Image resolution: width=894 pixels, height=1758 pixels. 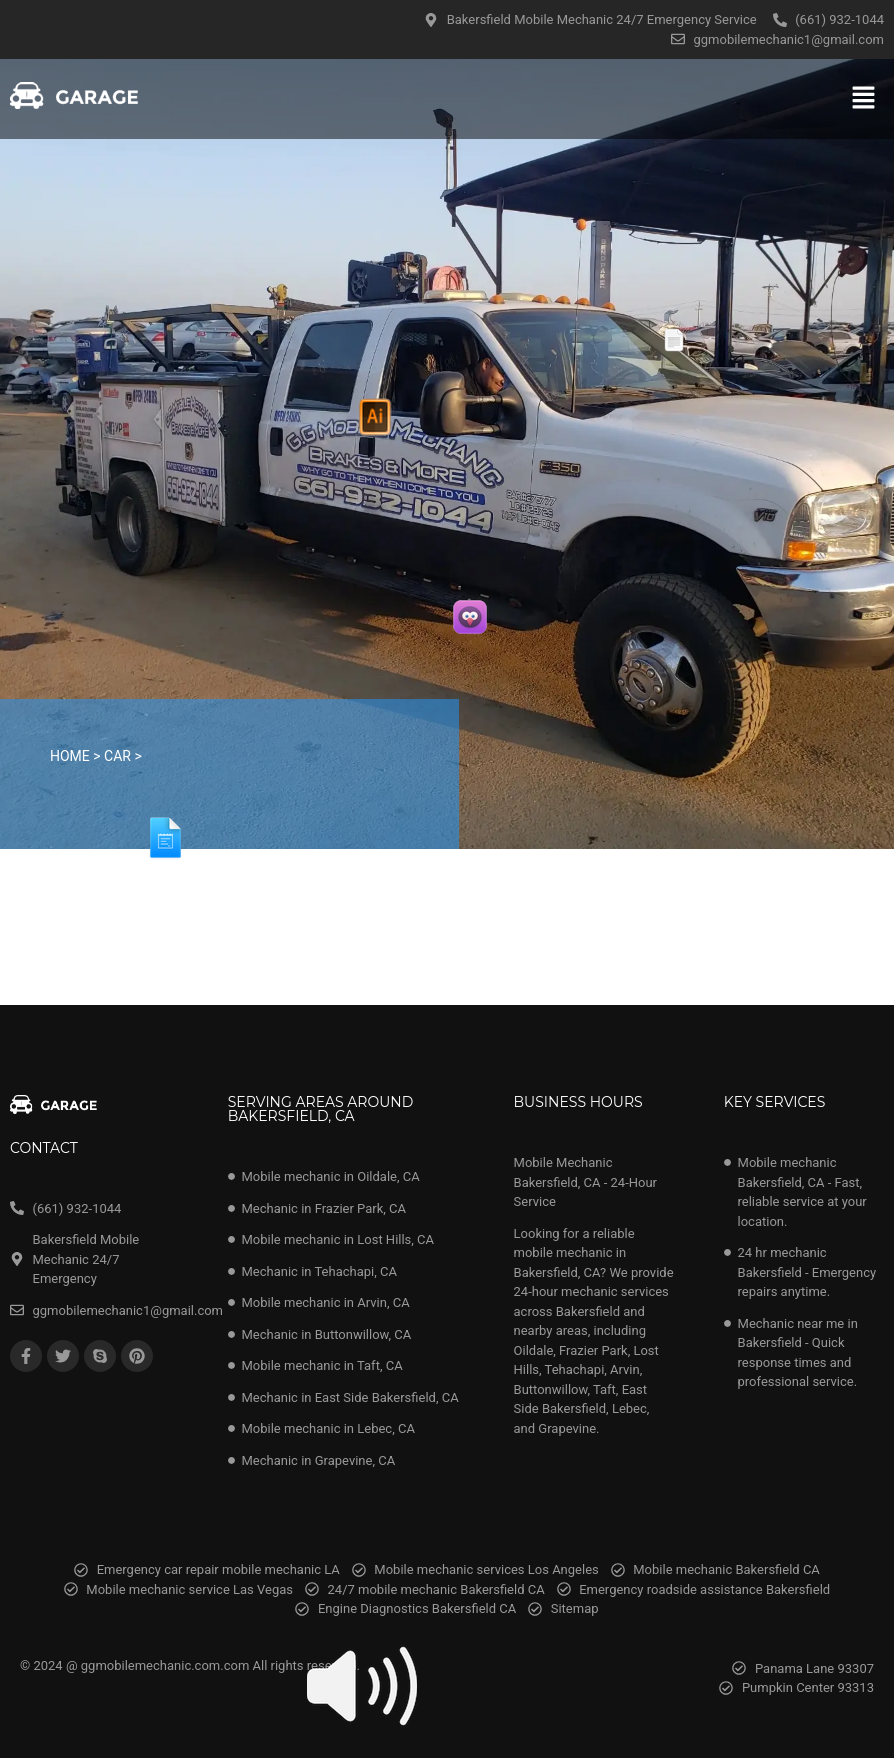 What do you see at coordinates (165, 838) in the screenshot?
I see `open a DjVu format image file` at bounding box center [165, 838].